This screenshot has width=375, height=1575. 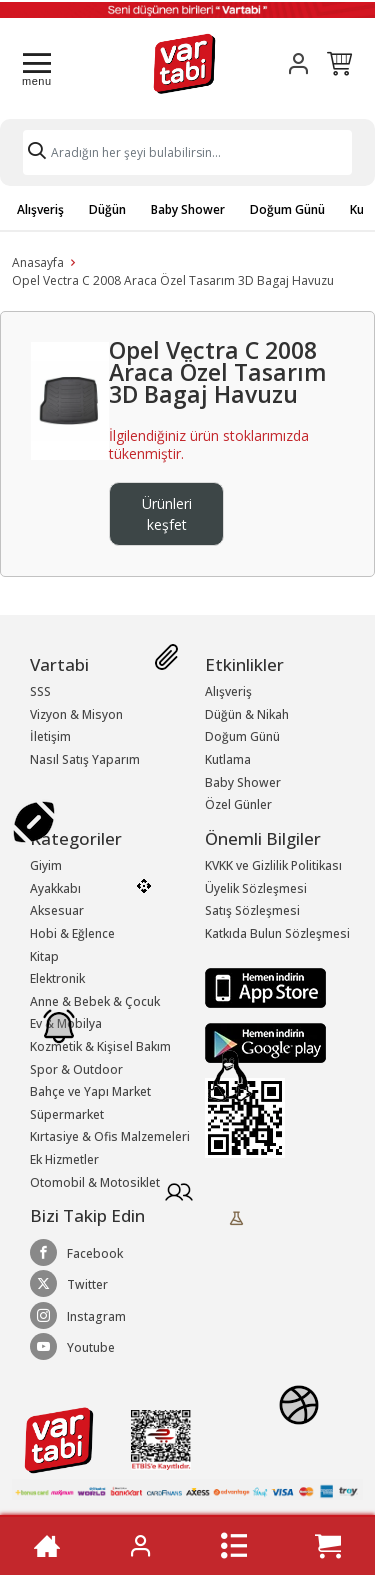 What do you see at coordinates (299, 1405) in the screenshot?
I see `visit dribbble profile or portfolio` at bounding box center [299, 1405].